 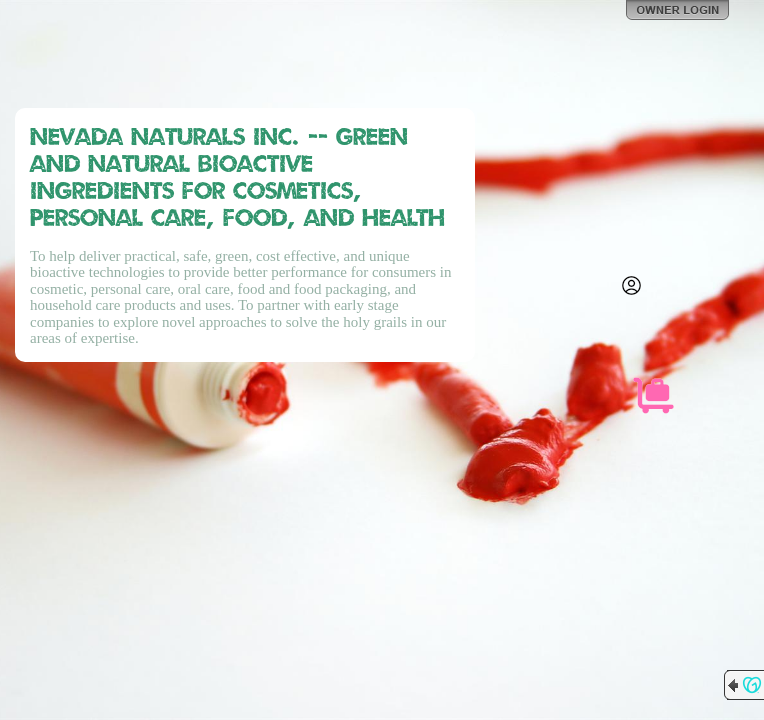 I want to click on access baggage or luggage services, so click(x=653, y=395).